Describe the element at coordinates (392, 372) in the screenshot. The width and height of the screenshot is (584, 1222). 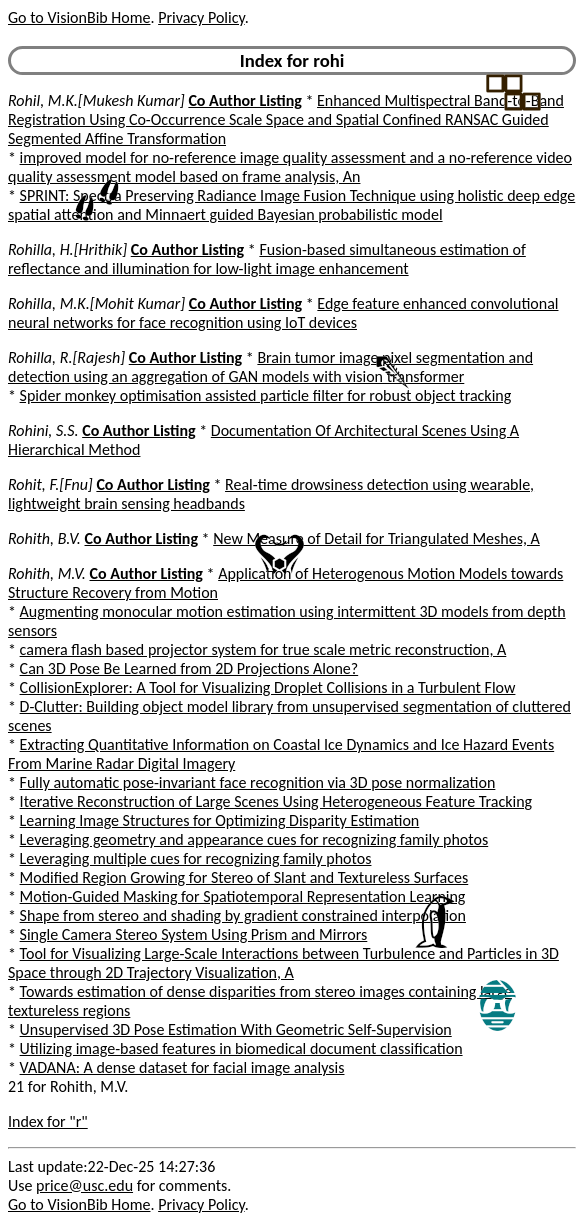
I see `activate drilling or boring tool` at that location.